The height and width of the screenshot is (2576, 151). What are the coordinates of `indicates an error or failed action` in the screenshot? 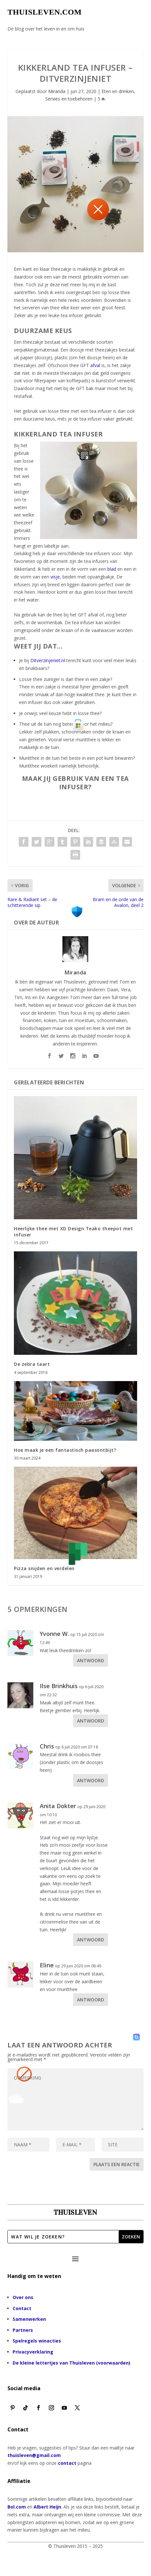 It's located at (98, 209).